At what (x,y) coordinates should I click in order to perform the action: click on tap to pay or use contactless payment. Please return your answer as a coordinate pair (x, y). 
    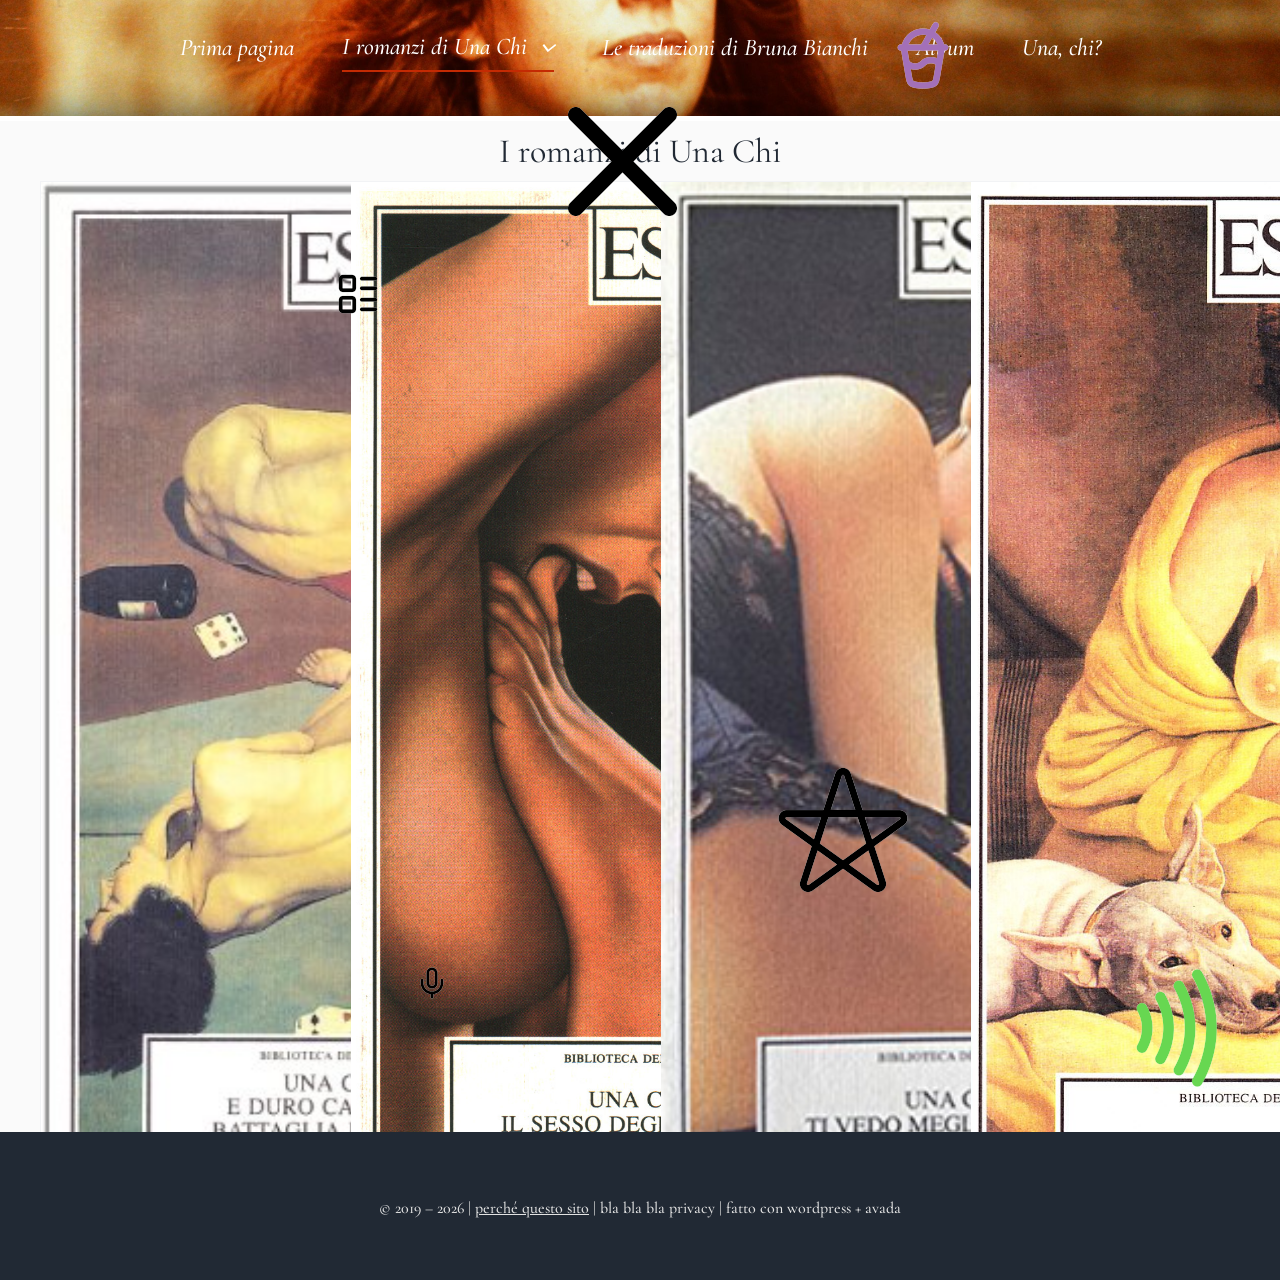
    Looking at the image, I should click on (1174, 1028).